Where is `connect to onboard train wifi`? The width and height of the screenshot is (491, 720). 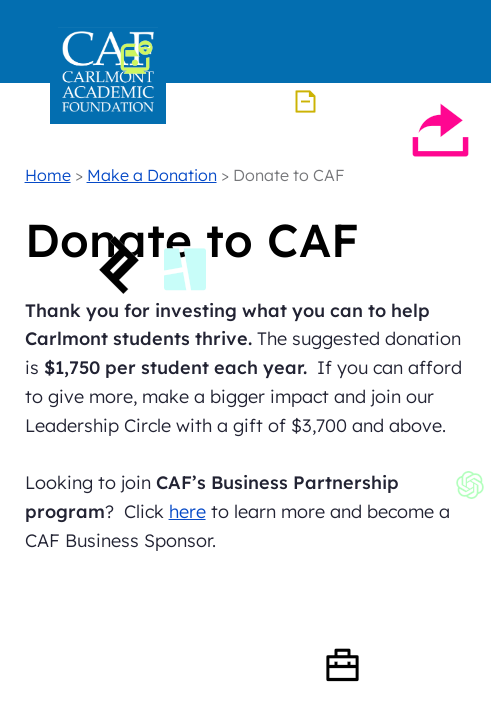 connect to onboard train wifi is located at coordinates (135, 58).